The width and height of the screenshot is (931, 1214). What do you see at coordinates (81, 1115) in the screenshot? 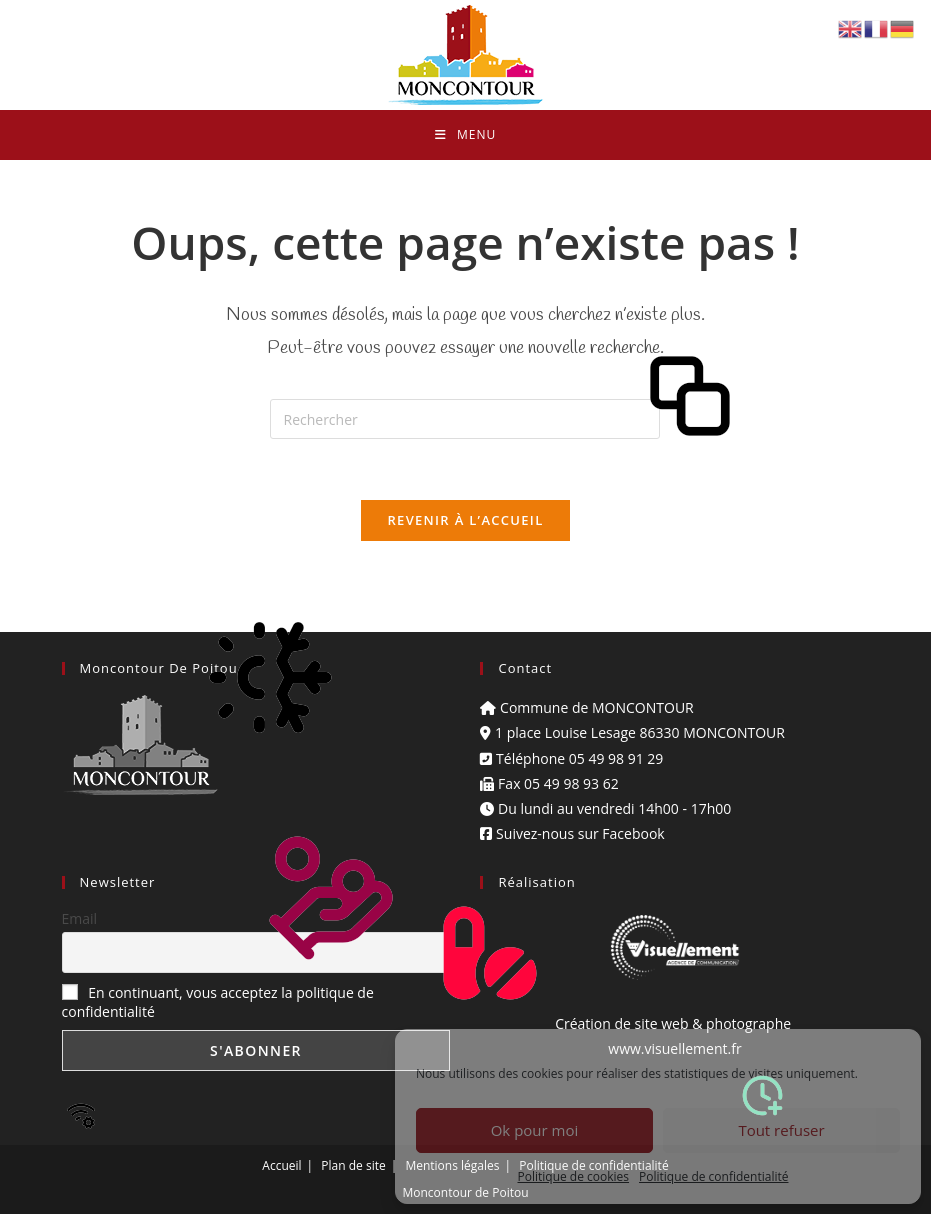
I see `access wifi settings` at bounding box center [81, 1115].